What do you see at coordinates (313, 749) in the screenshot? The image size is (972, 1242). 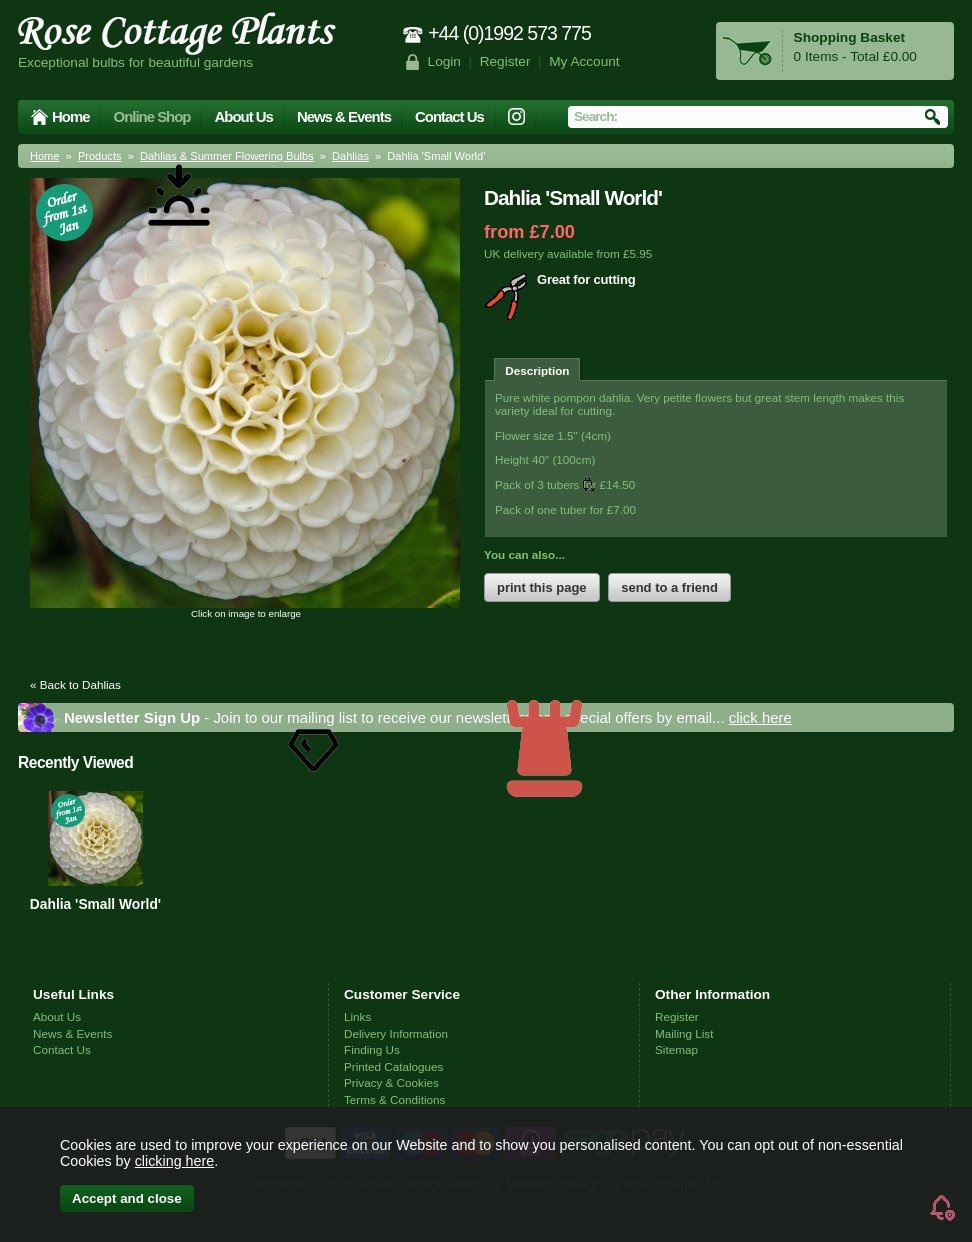 I see `indicates premium or pro membership status` at bounding box center [313, 749].